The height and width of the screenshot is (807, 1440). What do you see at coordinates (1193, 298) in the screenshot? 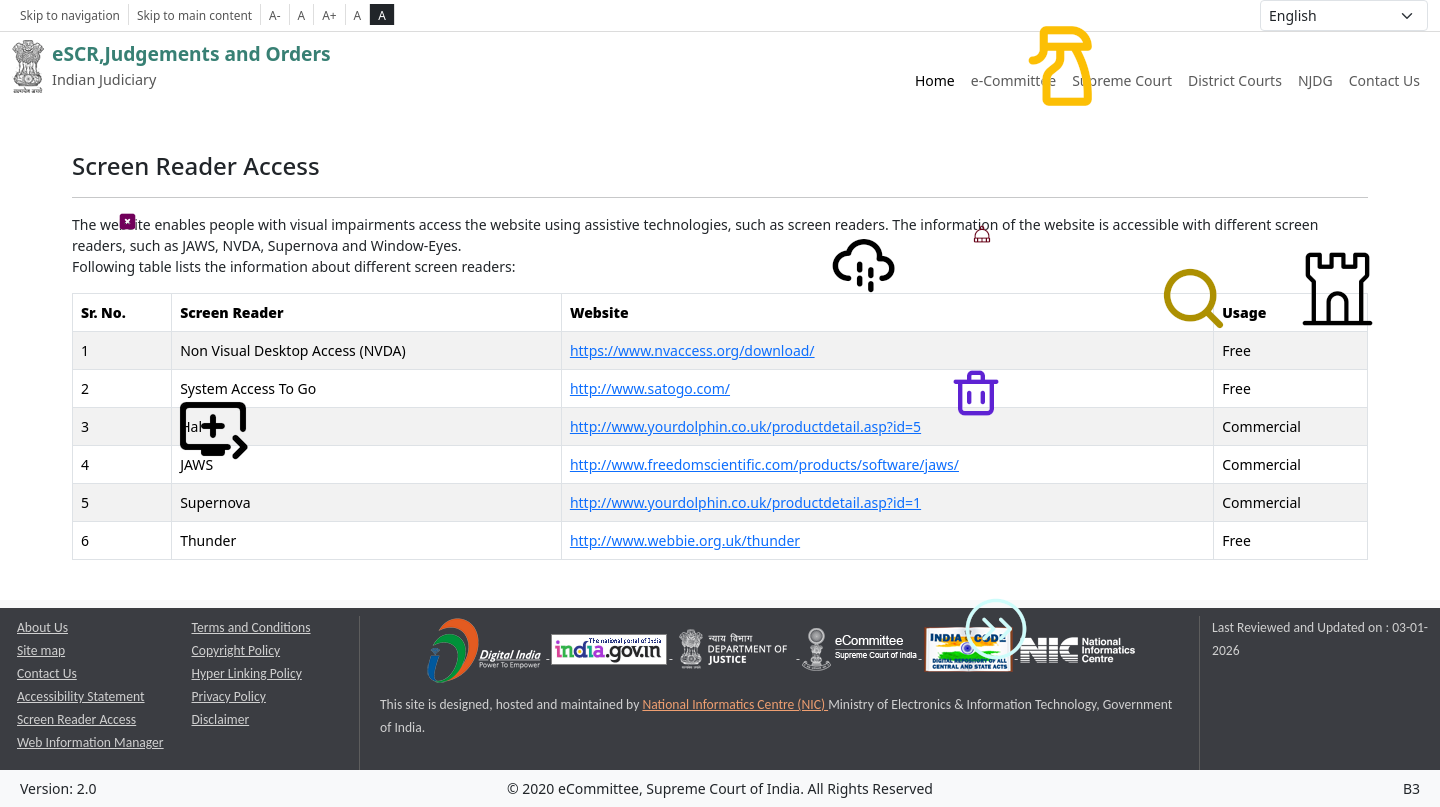
I see `search for content or items` at bounding box center [1193, 298].